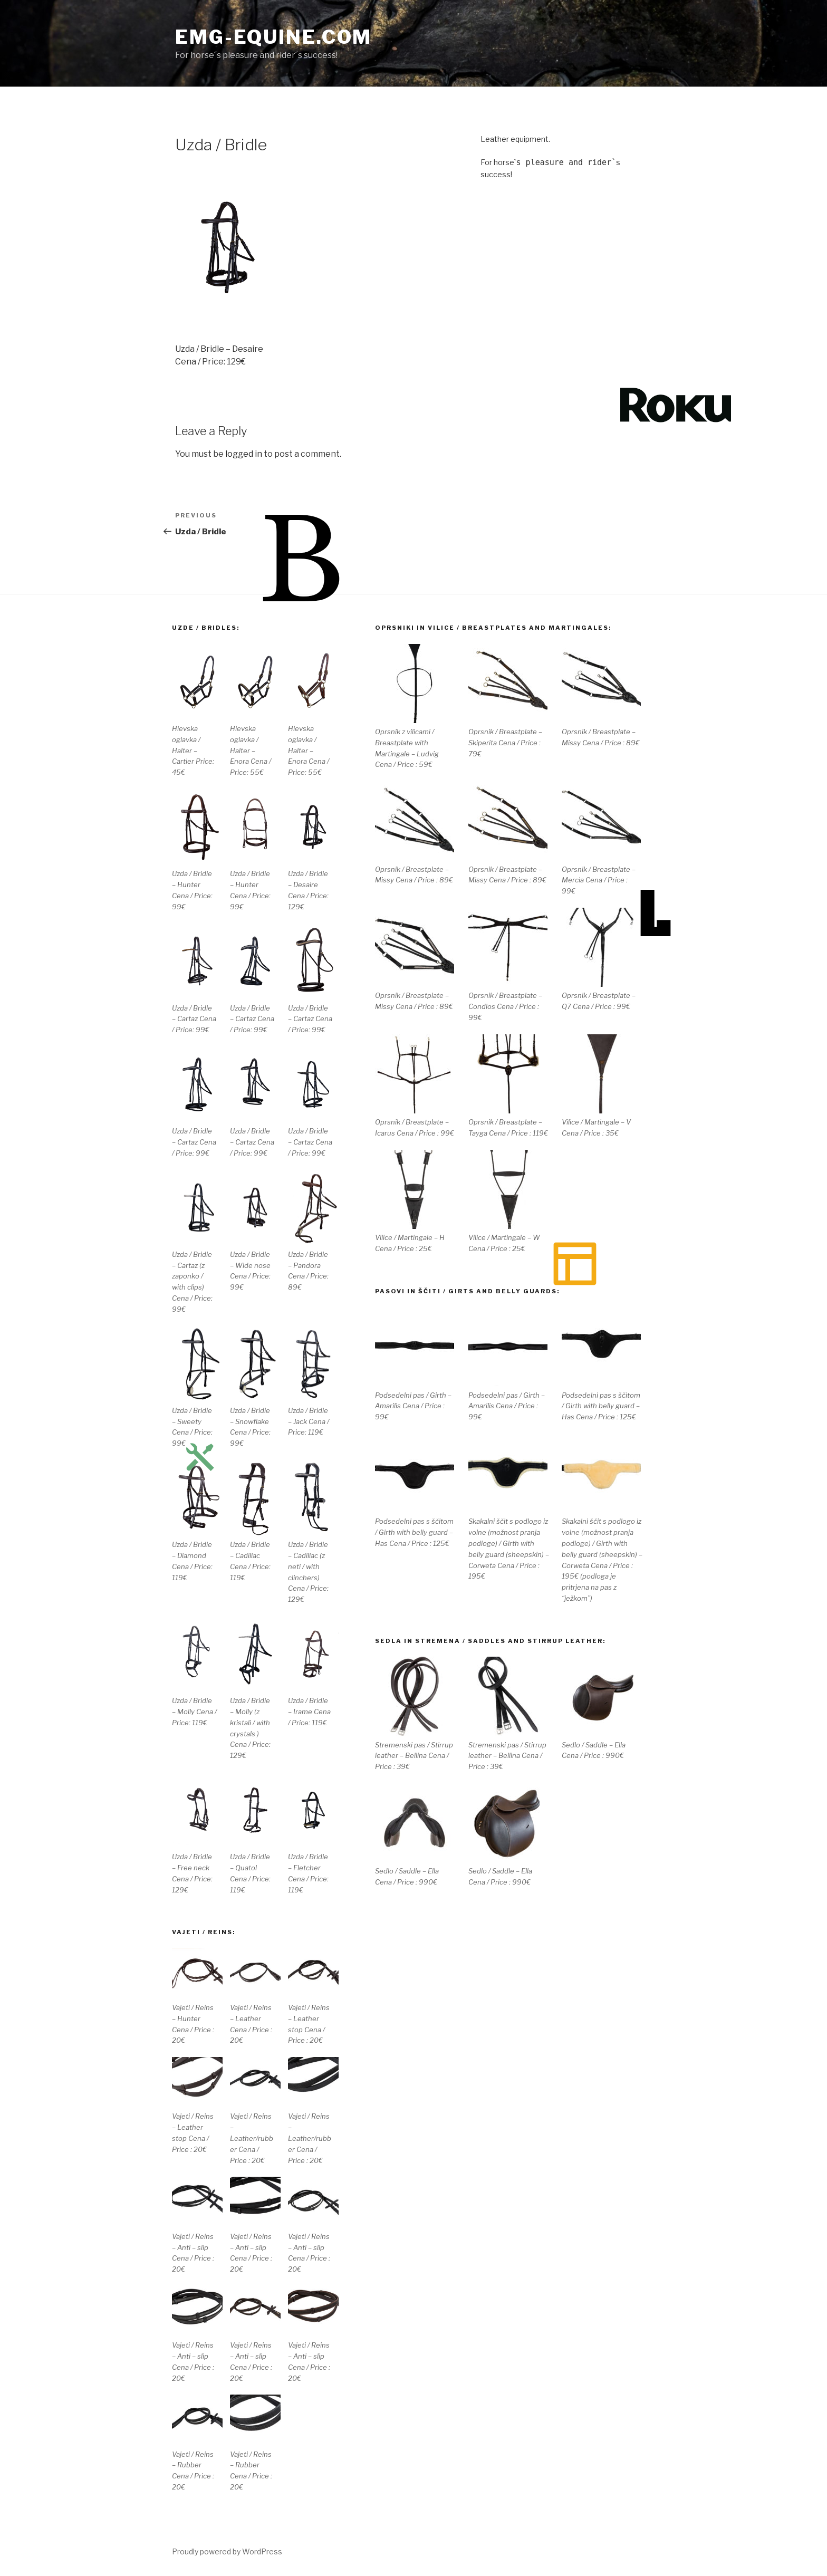 Image resolution: width=827 pixels, height=2576 pixels. What do you see at coordinates (656, 913) in the screenshot?
I see `visit the Lospec website` at bounding box center [656, 913].